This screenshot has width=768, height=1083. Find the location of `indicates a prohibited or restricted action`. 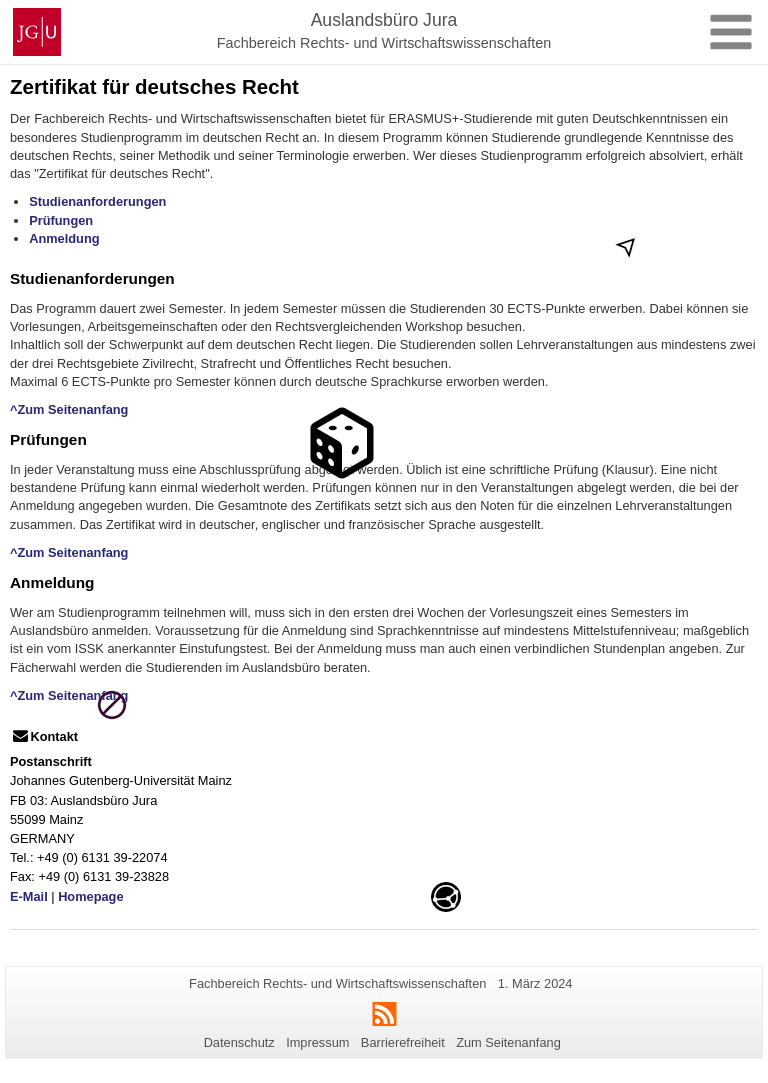

indicates a prohibited or restricted action is located at coordinates (112, 705).